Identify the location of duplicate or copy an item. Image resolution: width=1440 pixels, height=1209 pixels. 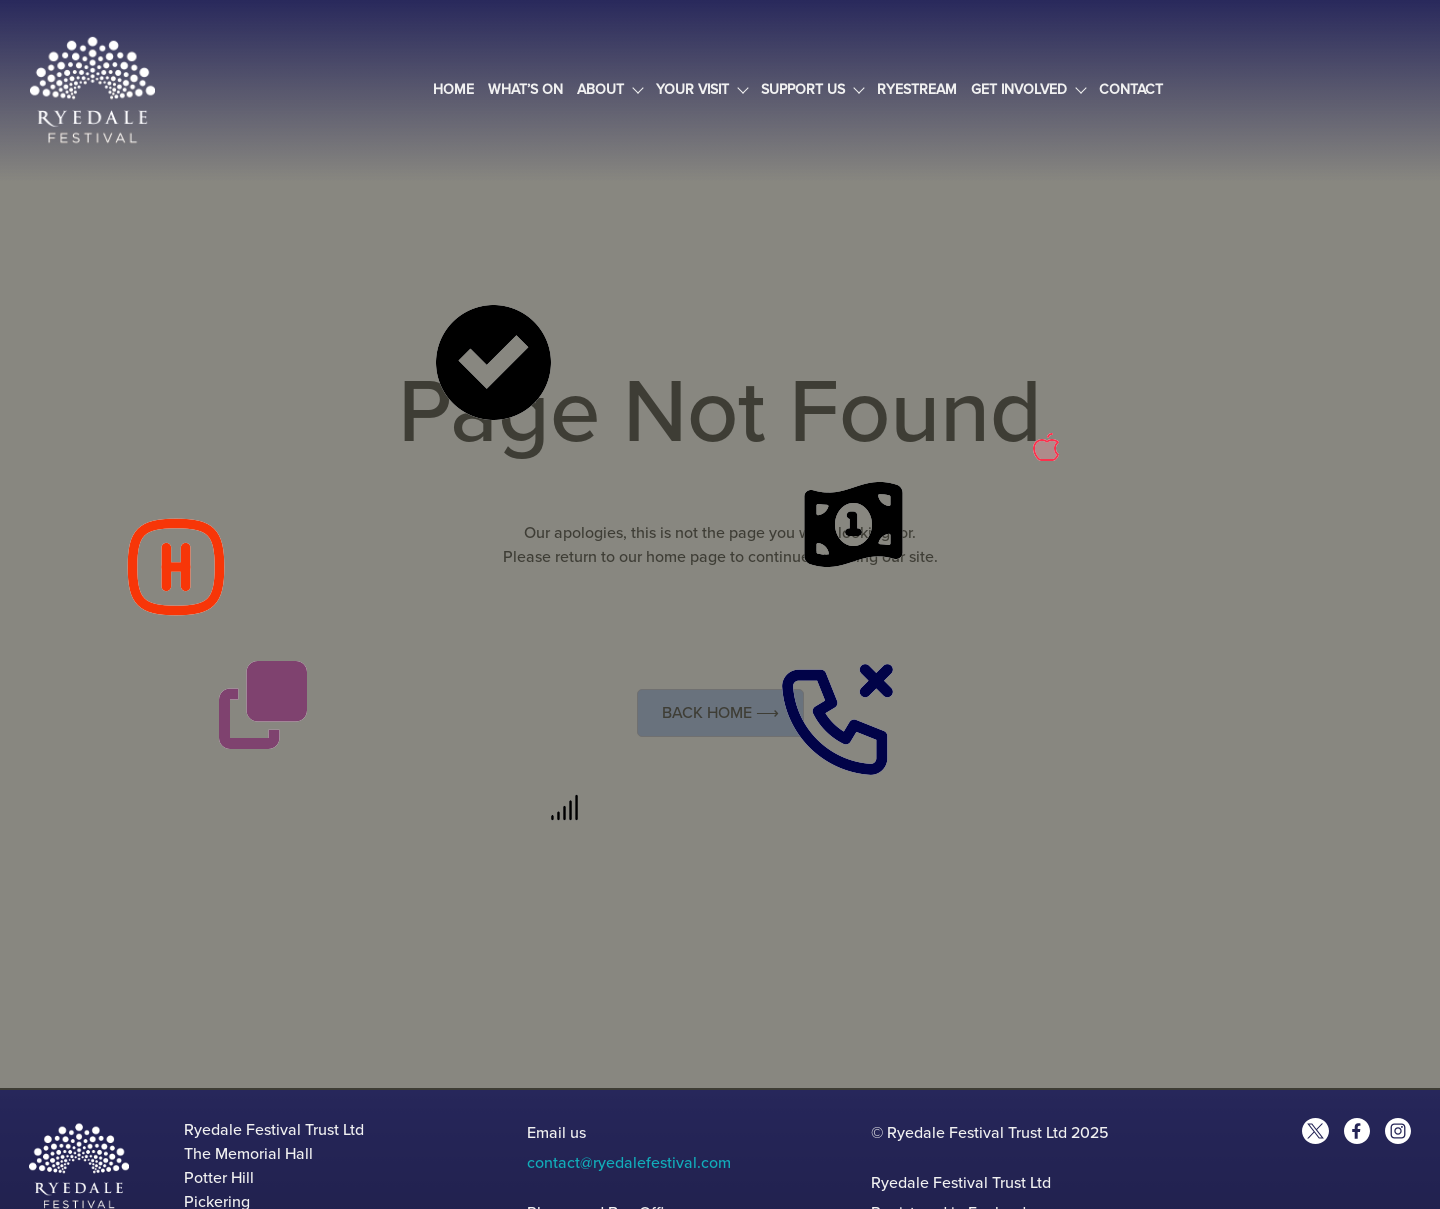
(263, 705).